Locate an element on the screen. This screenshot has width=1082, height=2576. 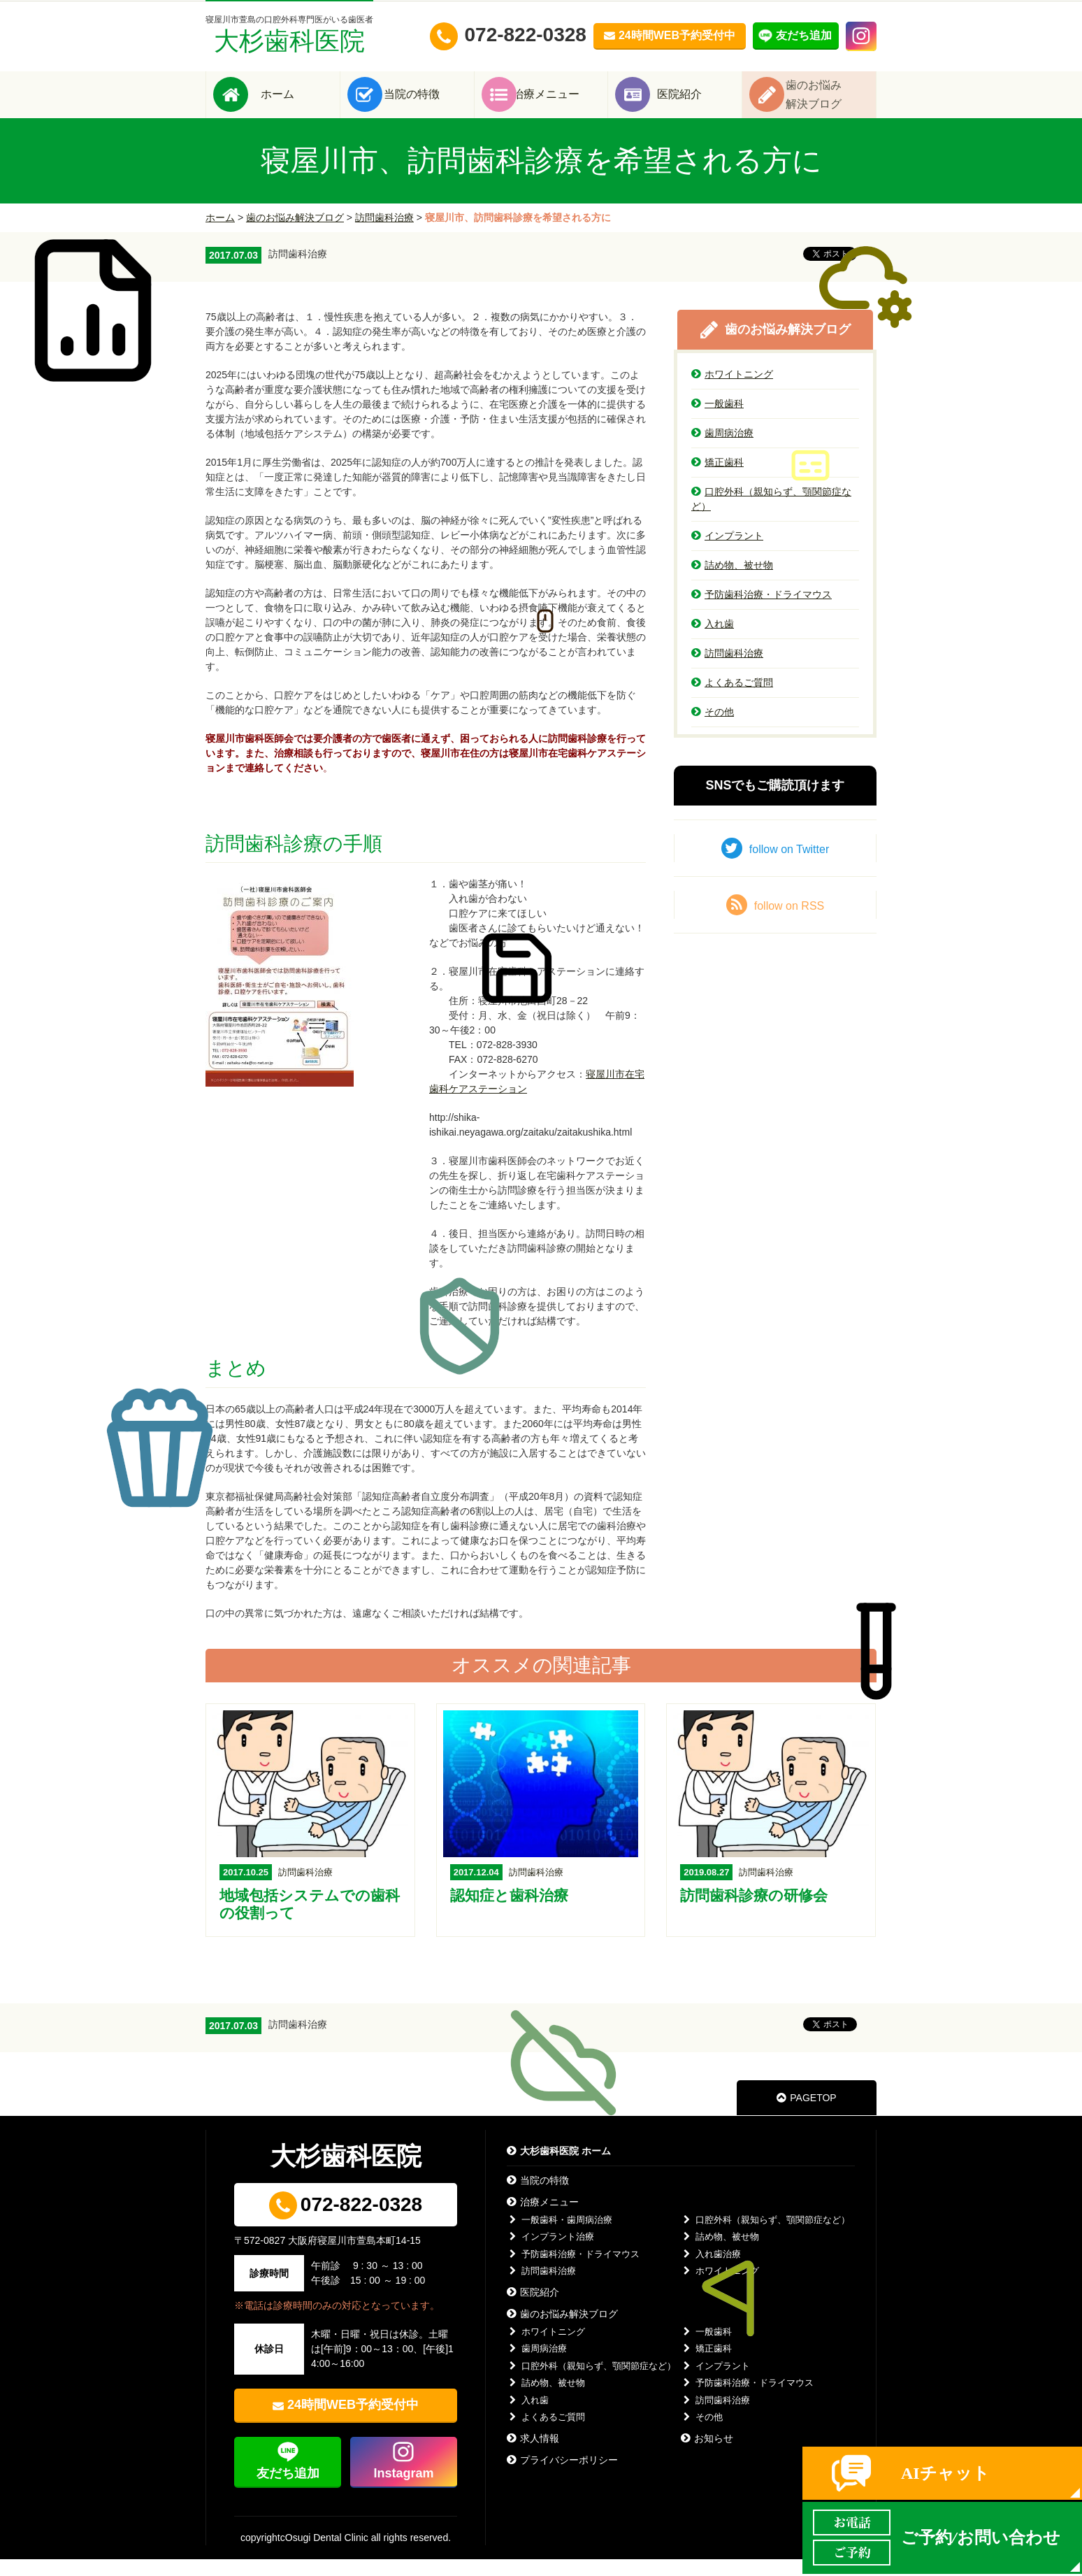
mouse input device settings is located at coordinates (545, 621).